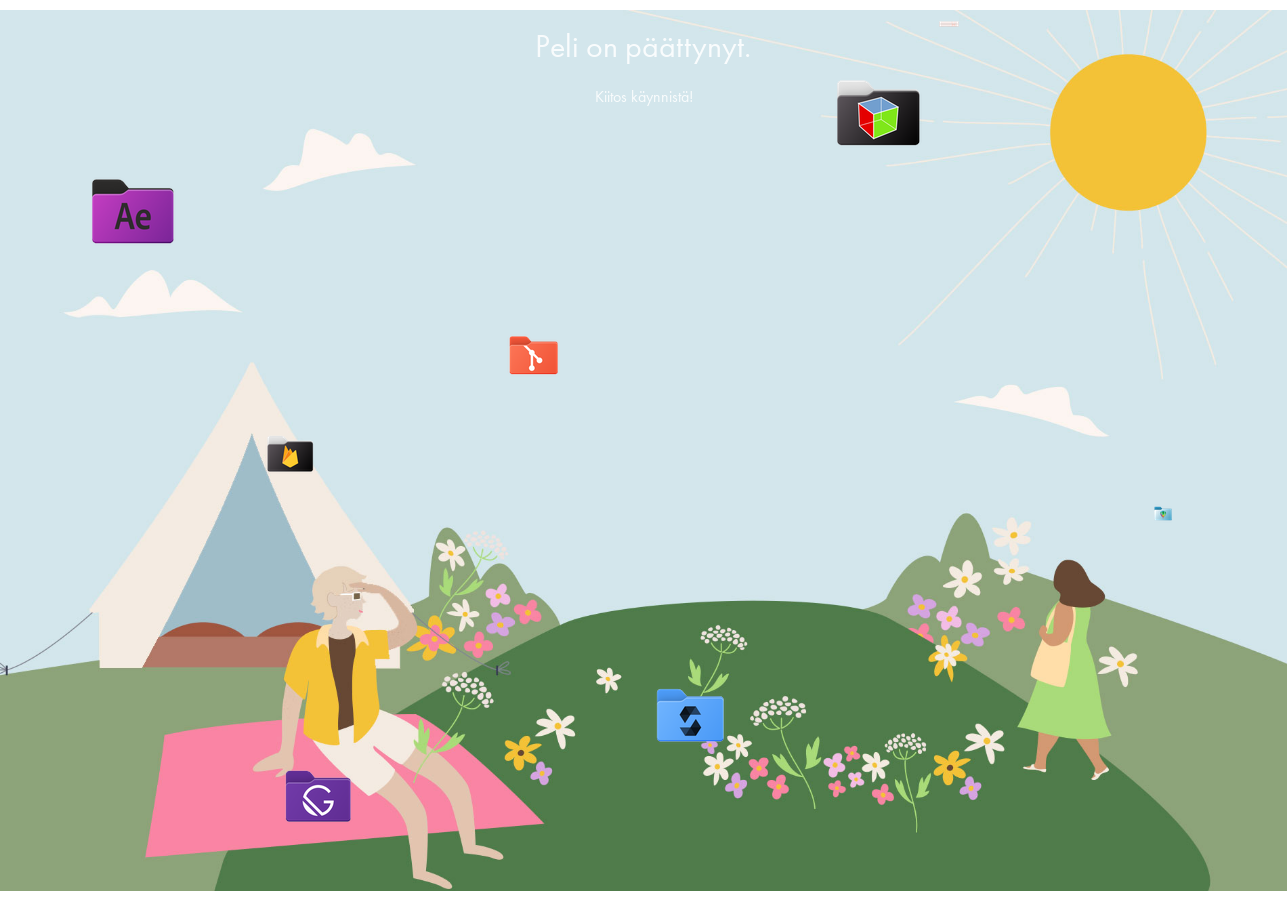 This screenshot has height=900, width=1287. What do you see at coordinates (318, 798) in the screenshot?
I see `folder containing Gatsby project files` at bounding box center [318, 798].